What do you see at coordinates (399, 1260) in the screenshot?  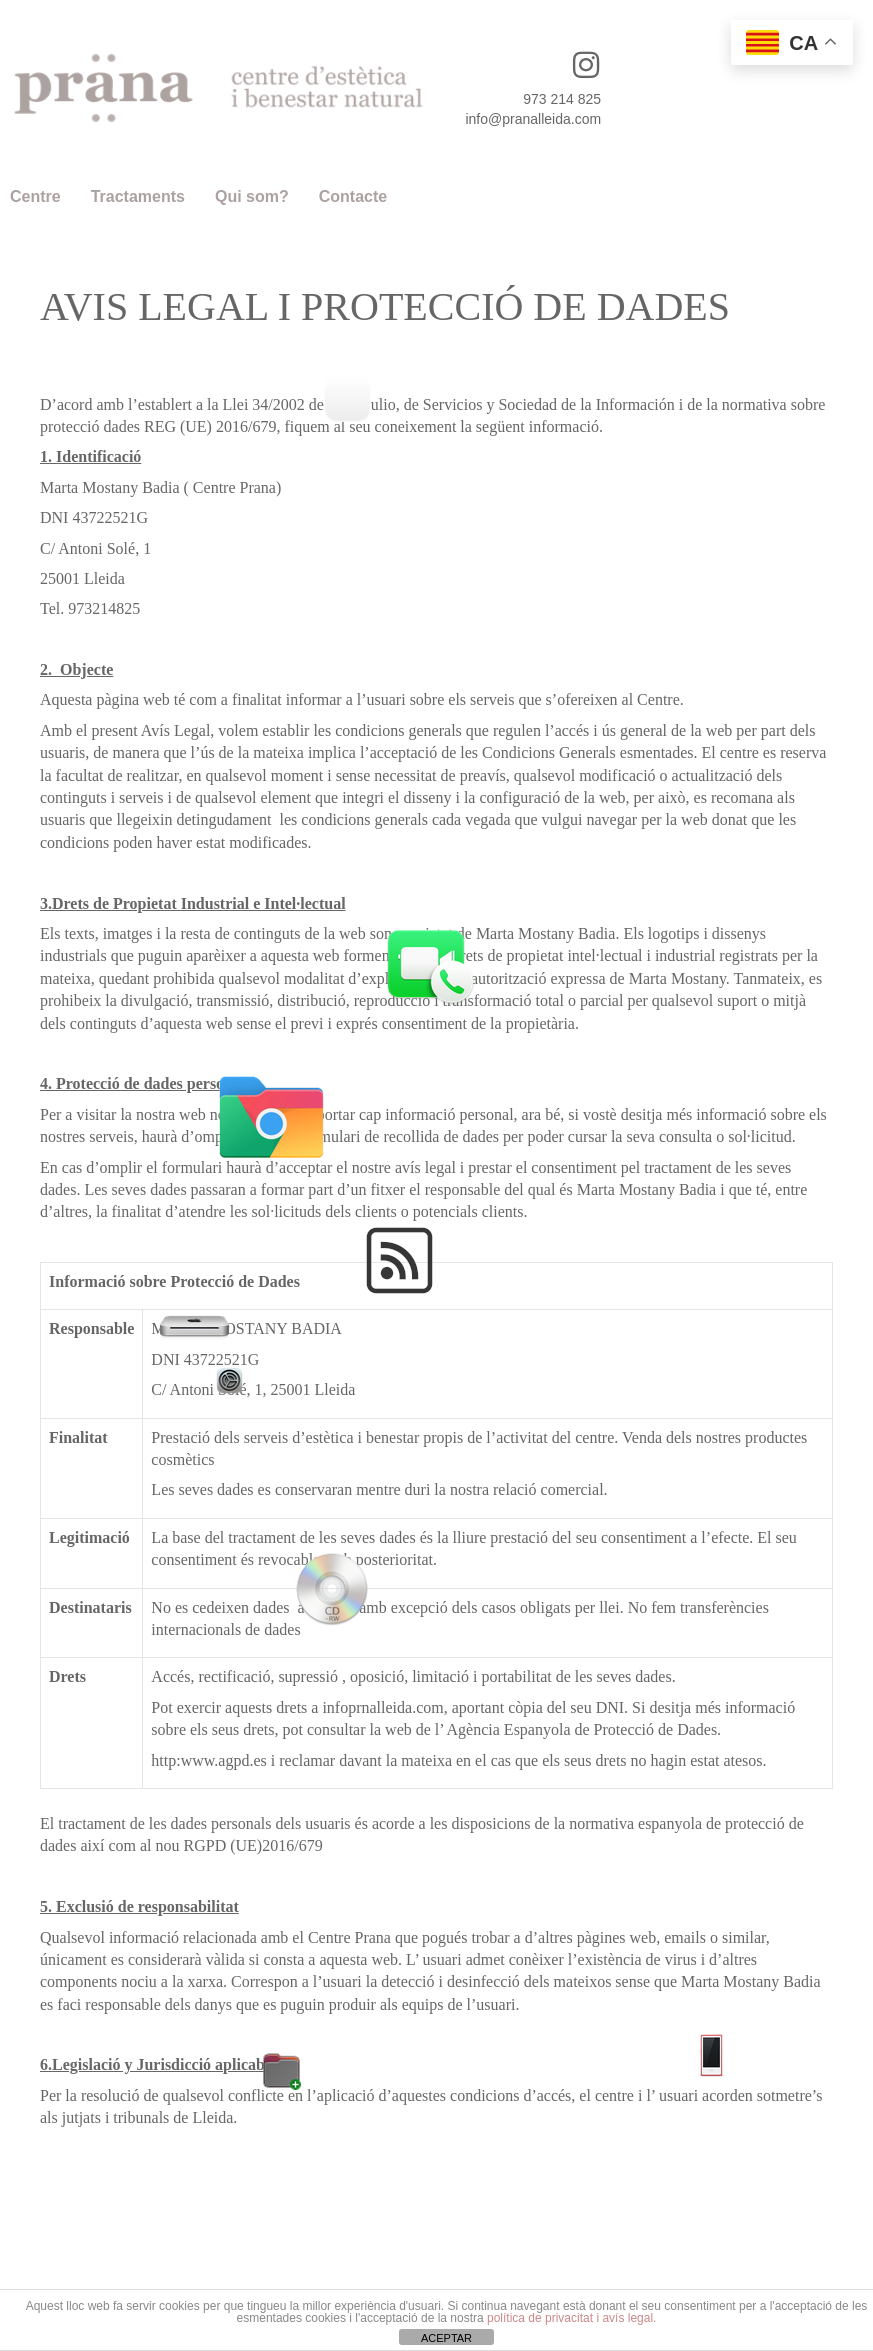 I see `access RSS feed reader` at bounding box center [399, 1260].